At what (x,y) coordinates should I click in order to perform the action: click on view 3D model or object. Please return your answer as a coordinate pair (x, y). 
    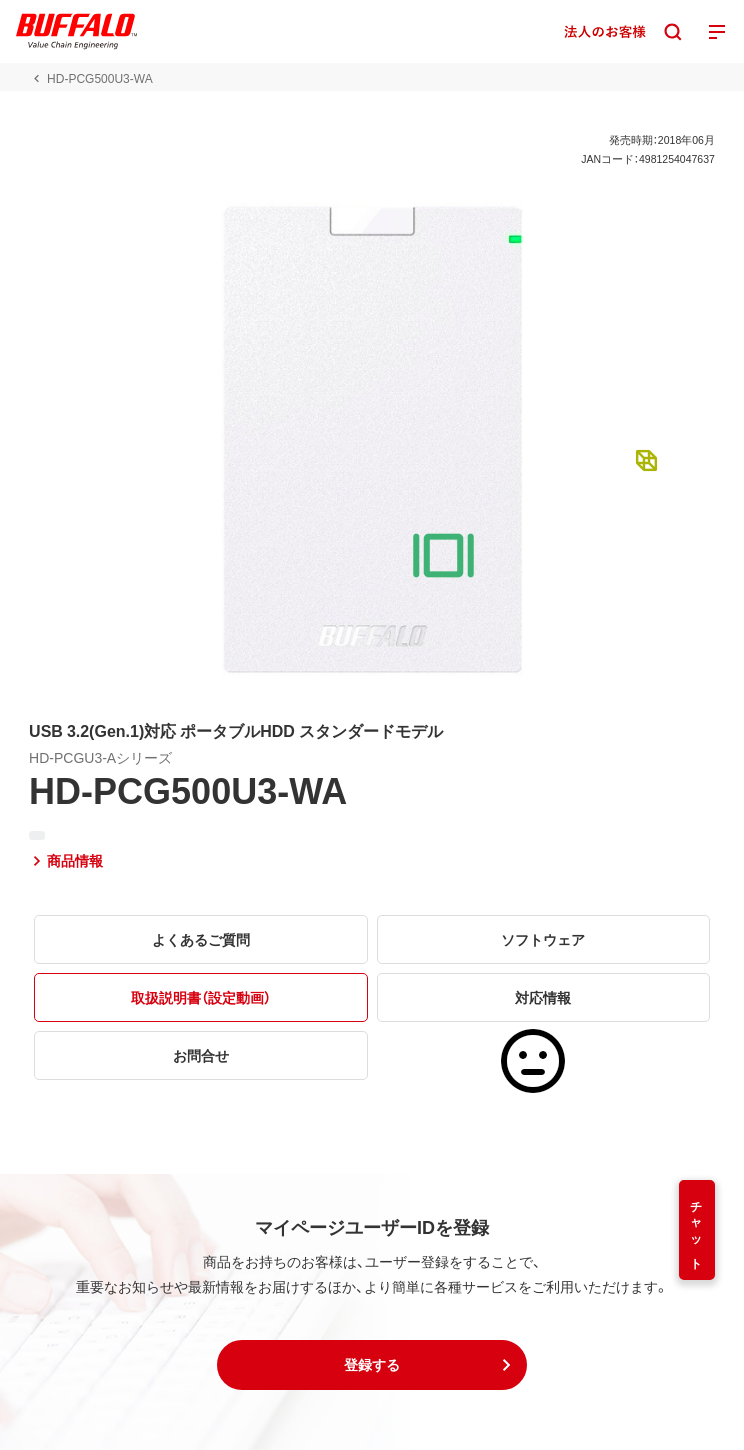
    Looking at the image, I should click on (646, 460).